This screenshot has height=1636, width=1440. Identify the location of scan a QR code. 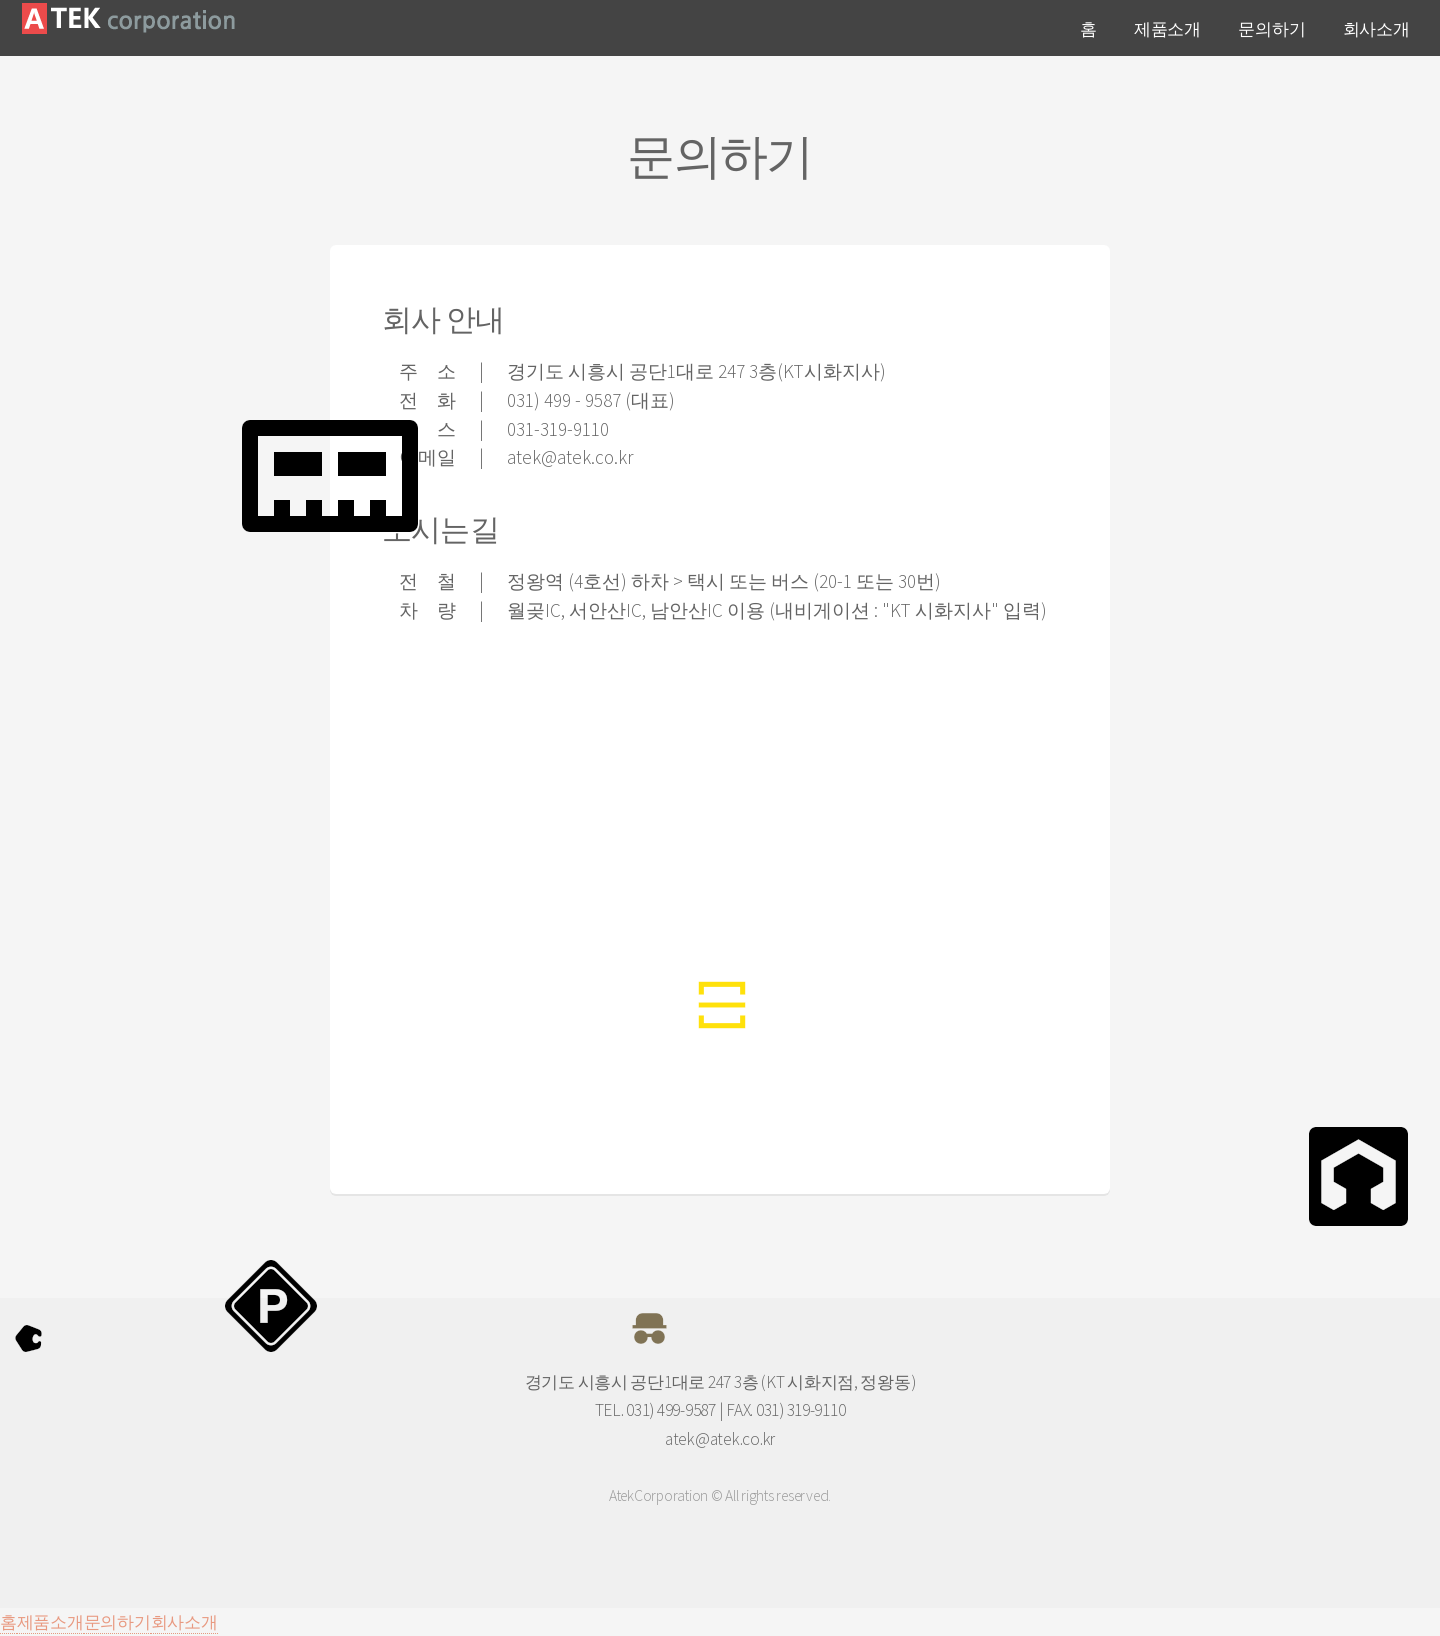
(722, 1005).